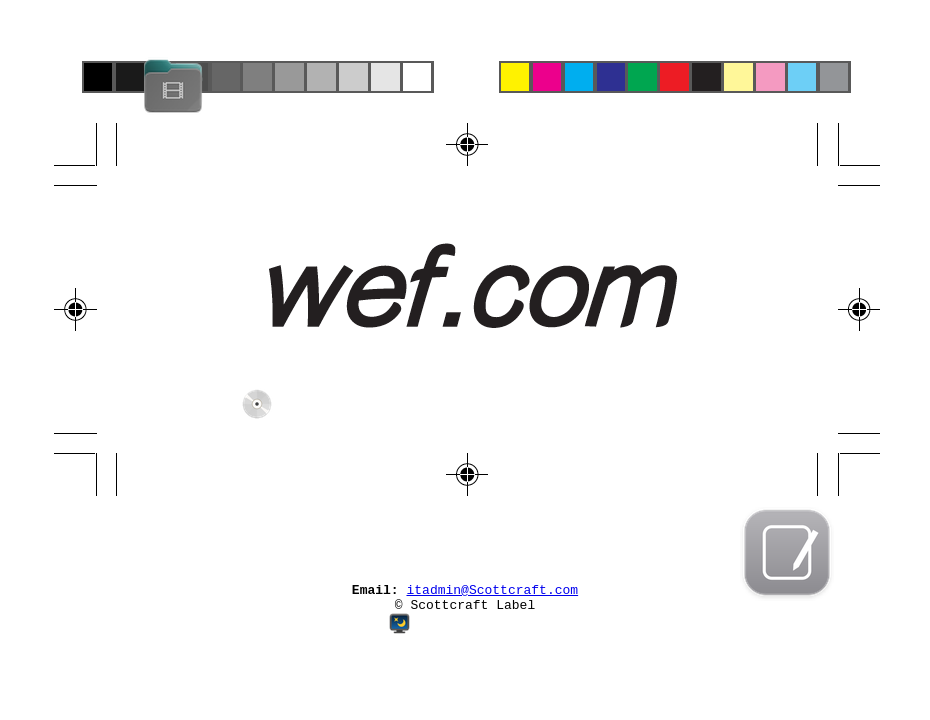 The image size is (930, 720). What do you see at coordinates (173, 86) in the screenshot?
I see `open your videos folder` at bounding box center [173, 86].